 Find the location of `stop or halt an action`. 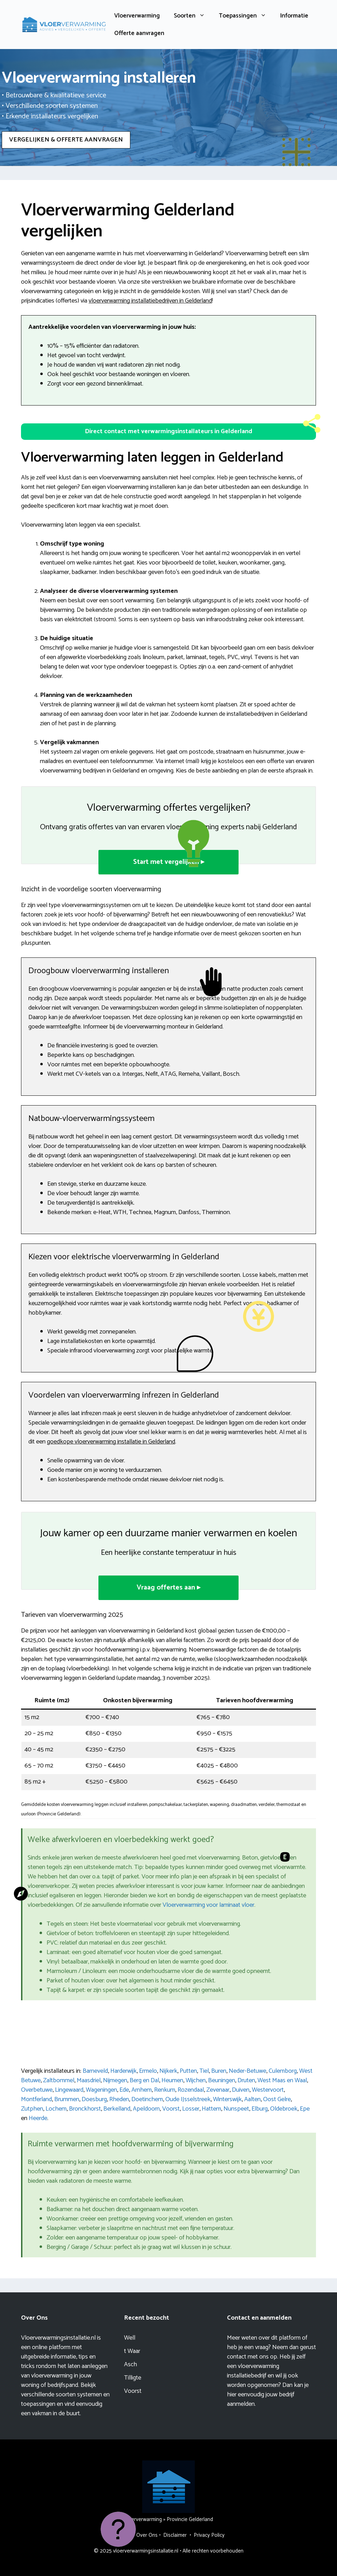

stop or halt an action is located at coordinates (211, 982).